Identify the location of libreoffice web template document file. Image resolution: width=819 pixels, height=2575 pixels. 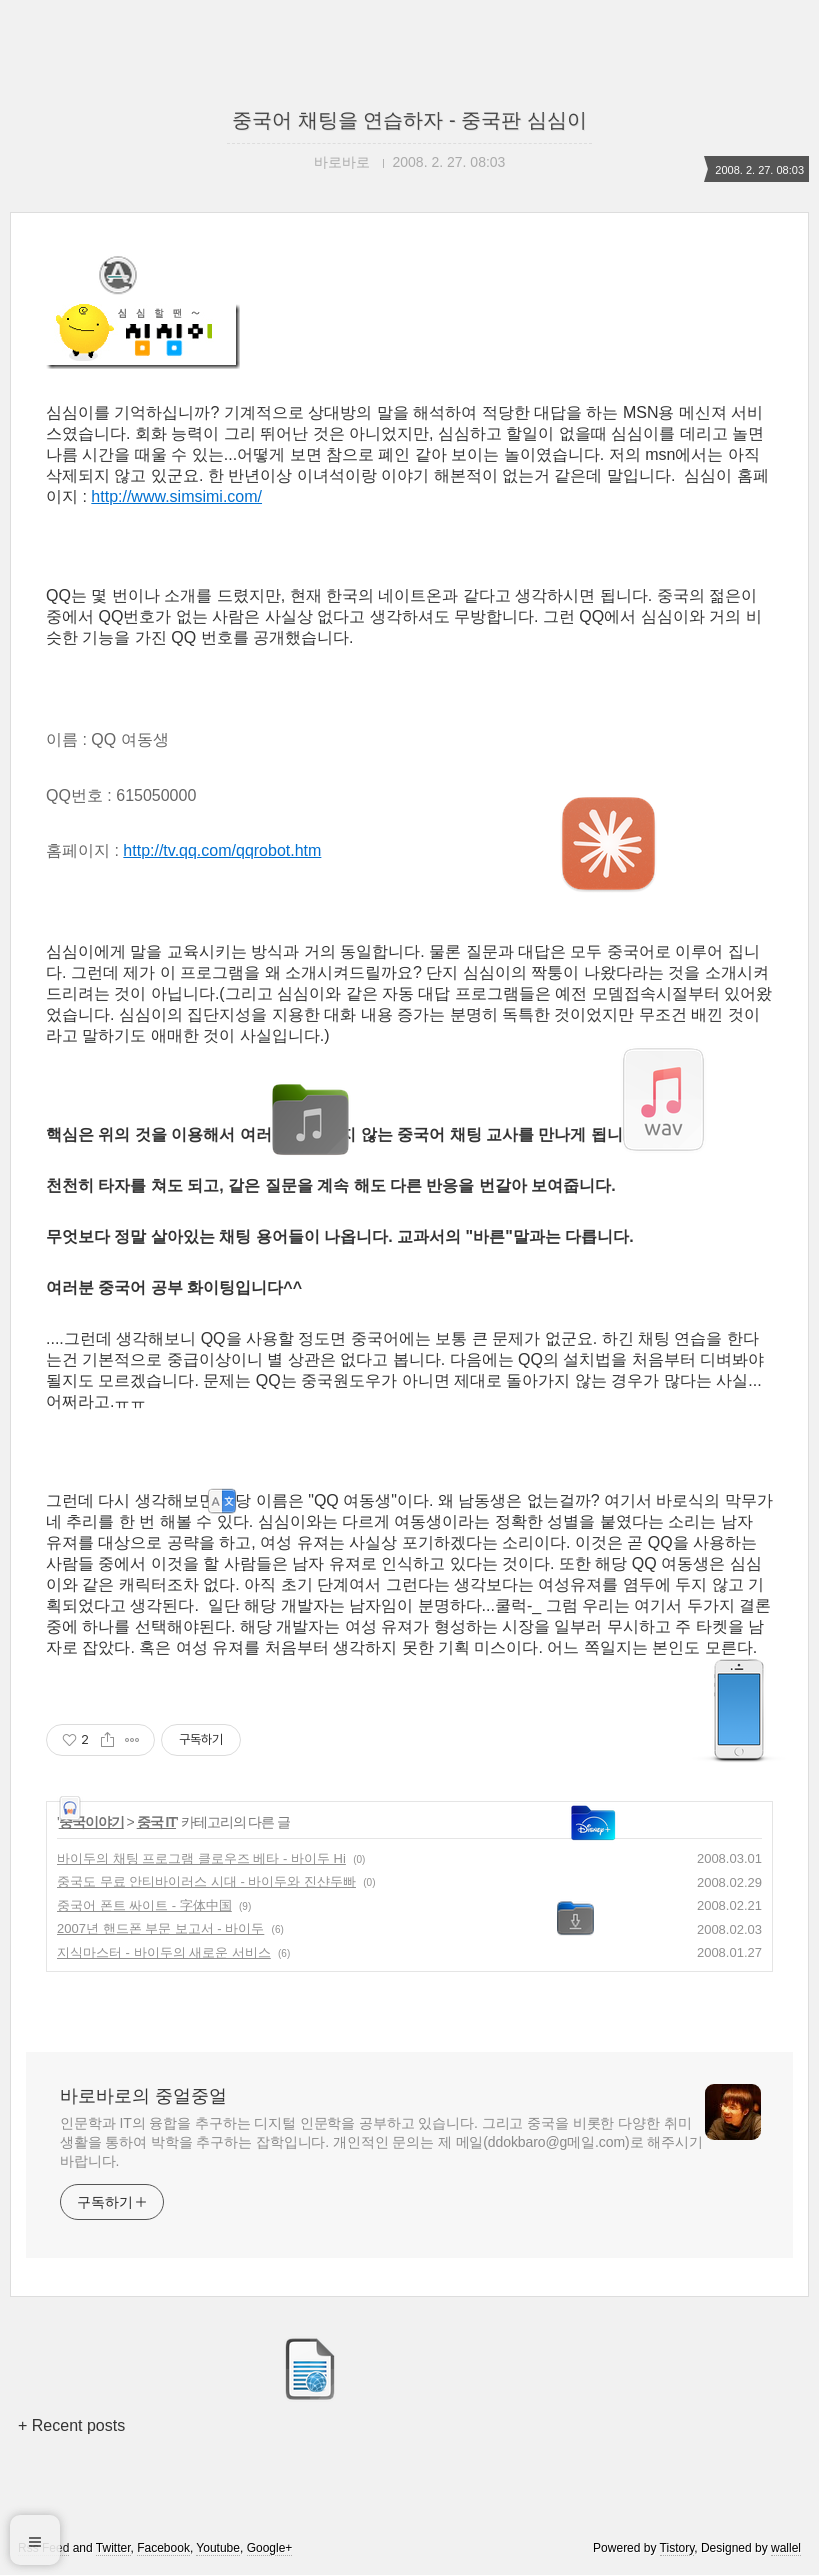
(310, 2369).